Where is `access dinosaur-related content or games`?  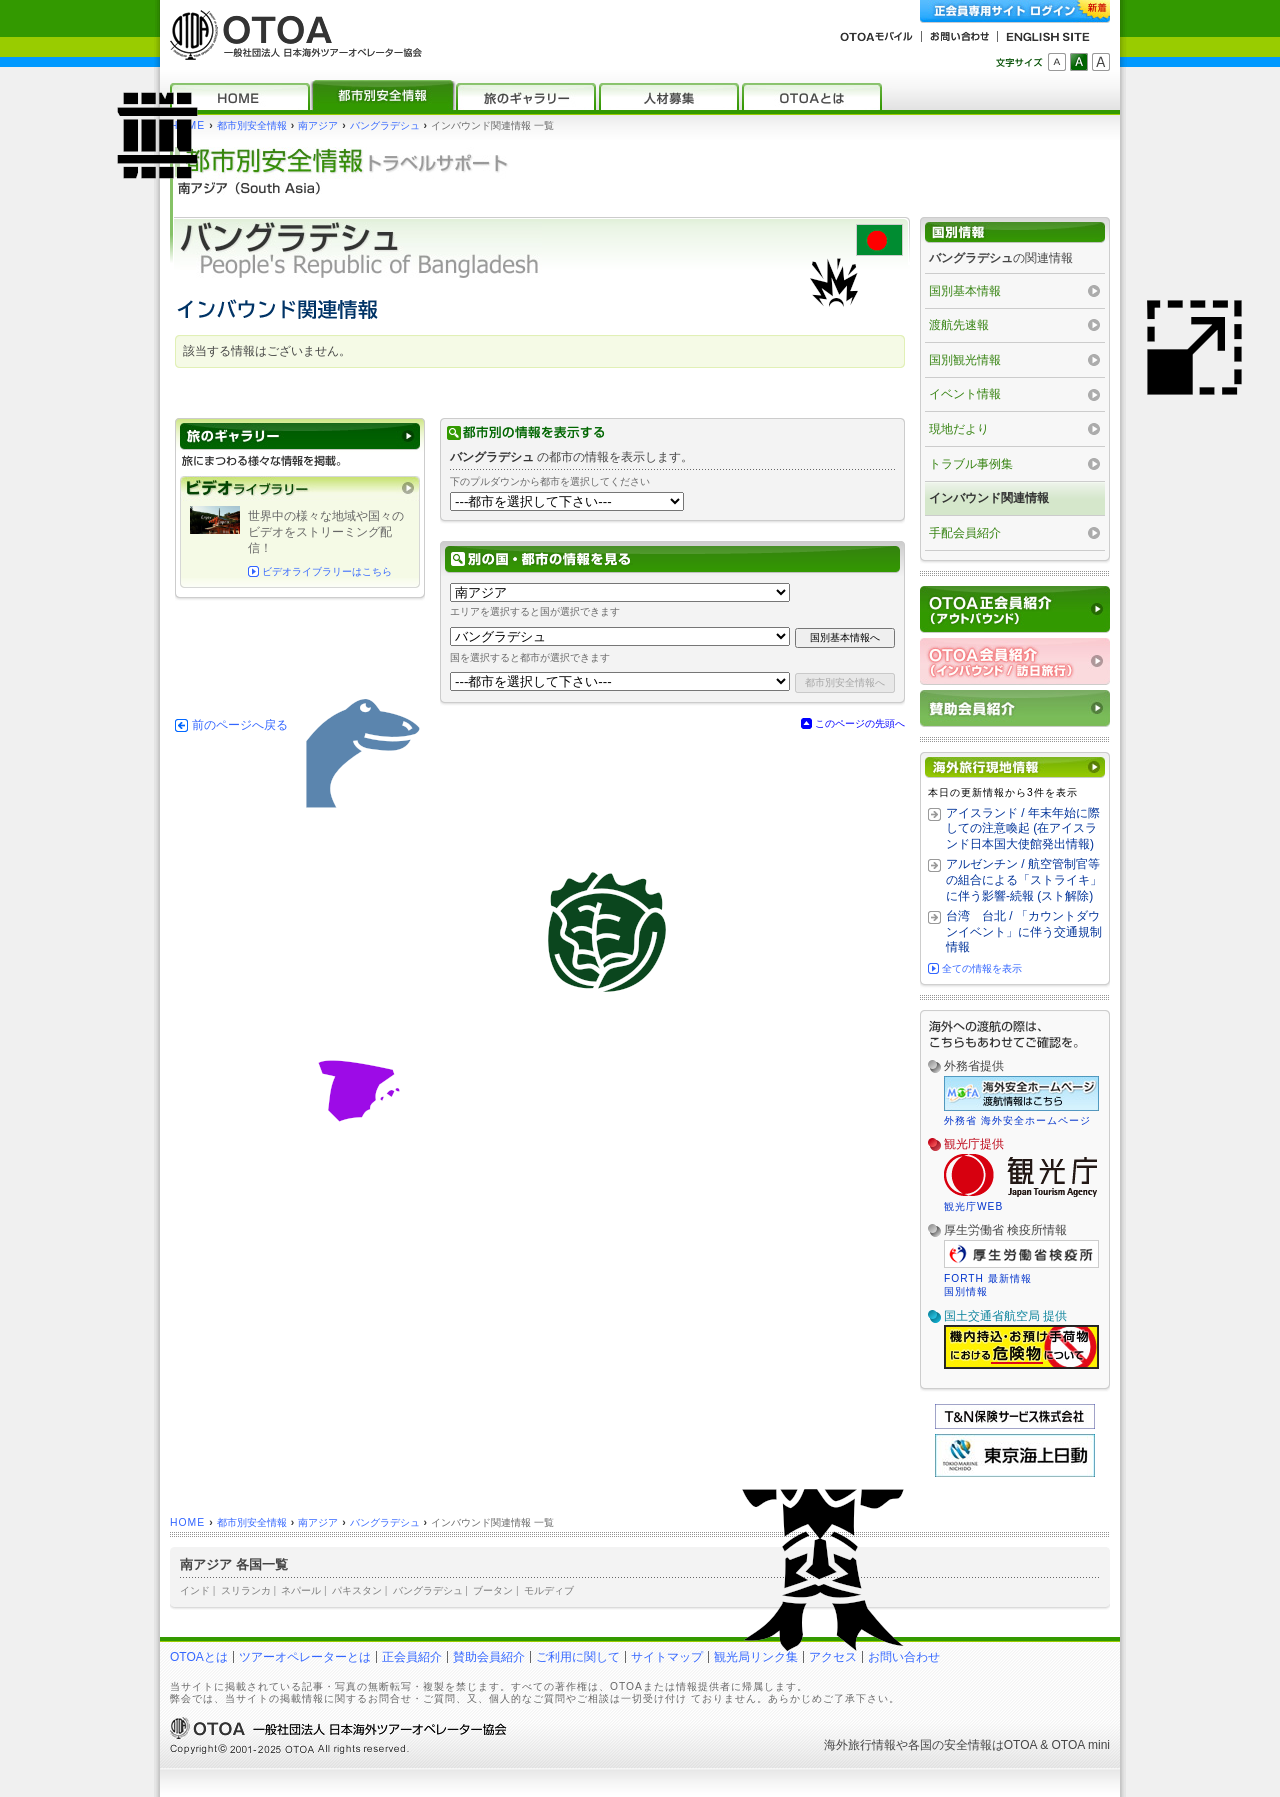 access dinosaur-related content or games is located at coordinates (364, 749).